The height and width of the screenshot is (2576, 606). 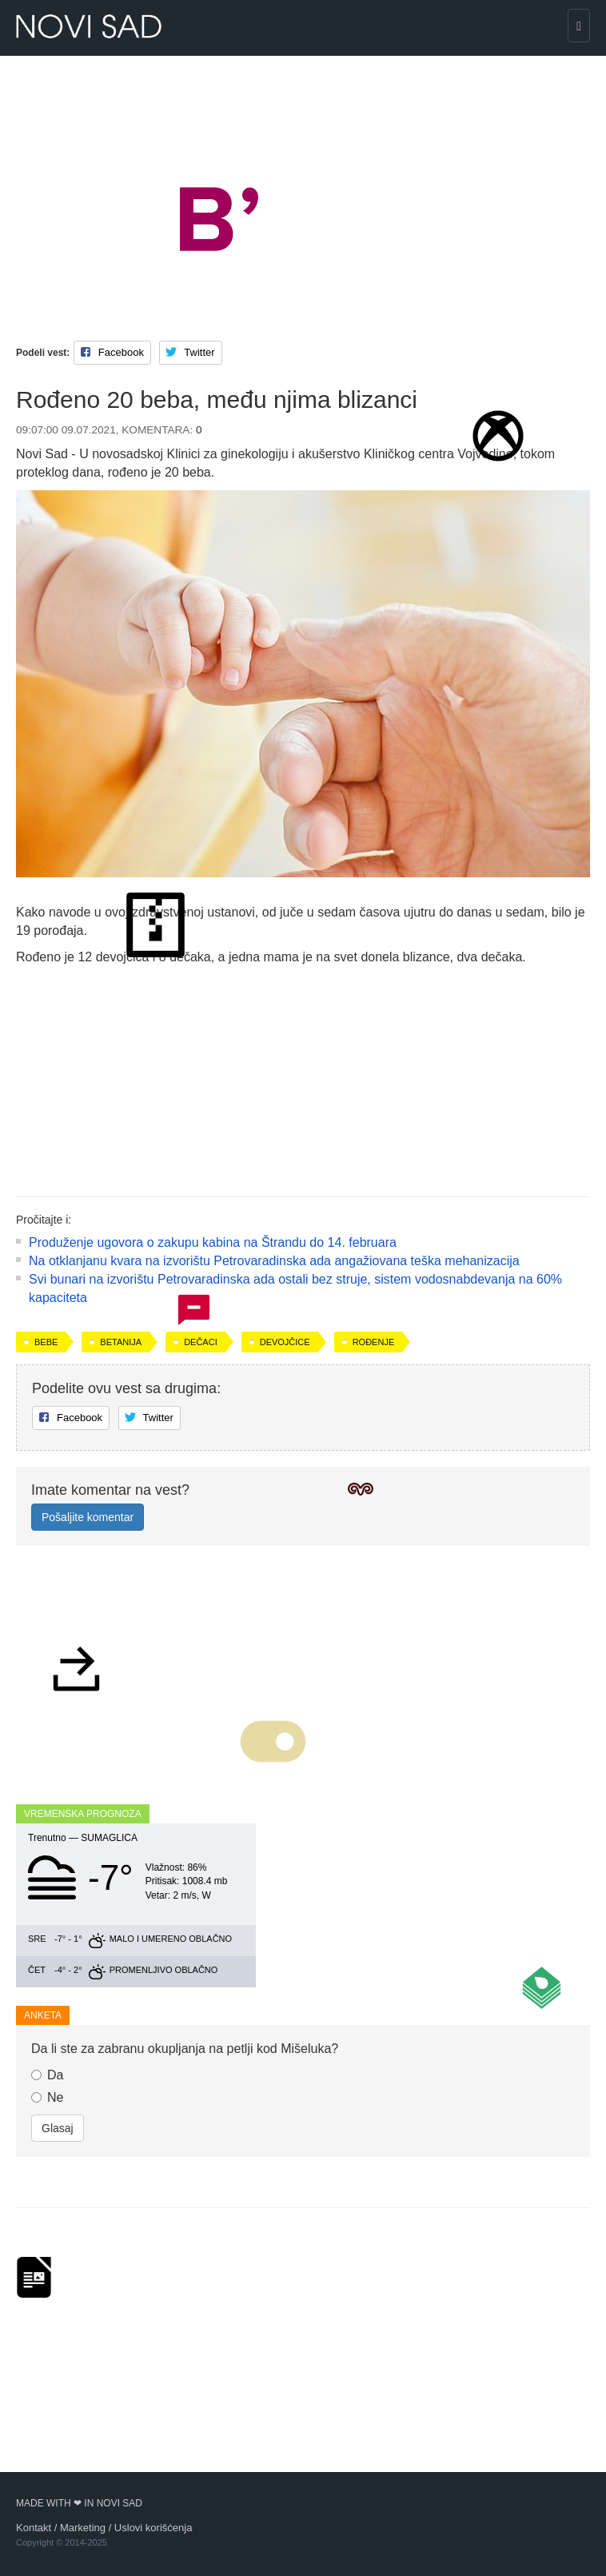 I want to click on toggle a setting on or off, so click(x=273, y=1741).